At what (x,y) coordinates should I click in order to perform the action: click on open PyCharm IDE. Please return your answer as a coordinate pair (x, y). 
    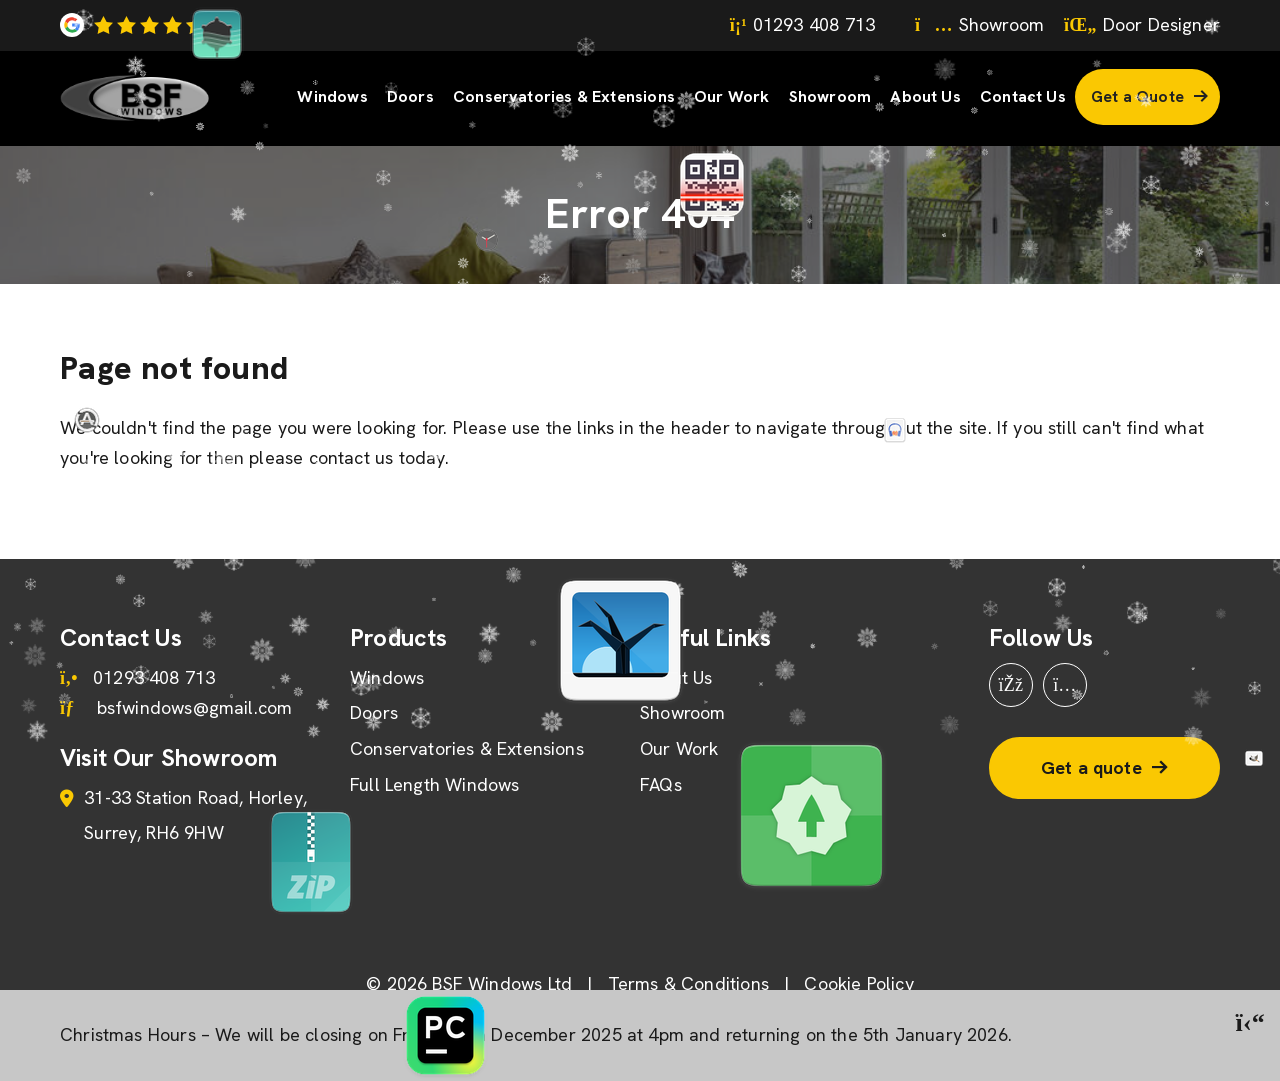
    Looking at the image, I should click on (445, 1035).